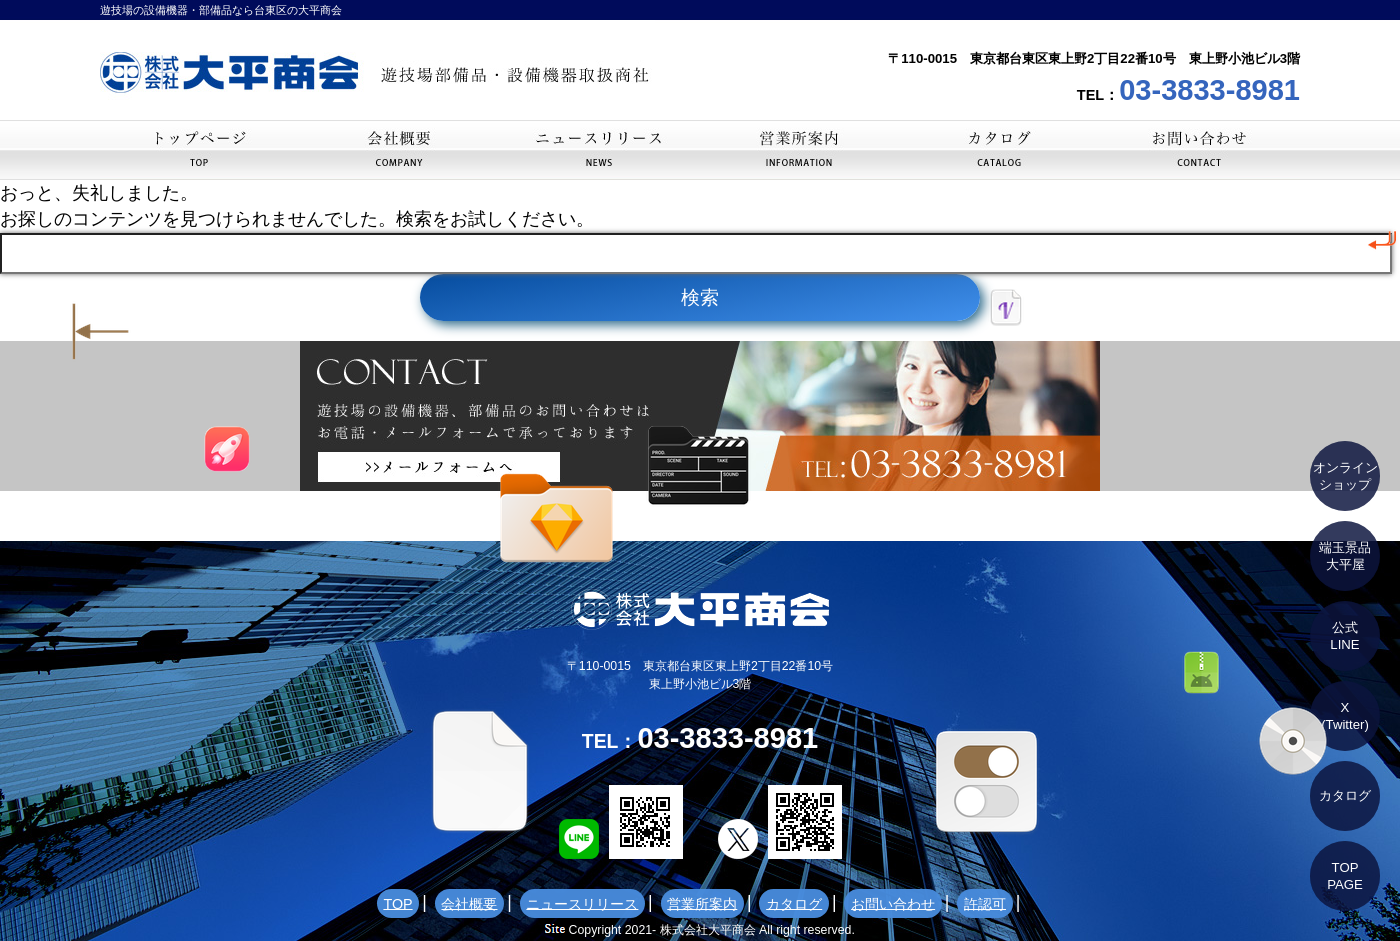 The height and width of the screenshot is (941, 1400). Describe the element at coordinates (1006, 307) in the screenshot. I see `indicates a Vala programming language source file` at that location.